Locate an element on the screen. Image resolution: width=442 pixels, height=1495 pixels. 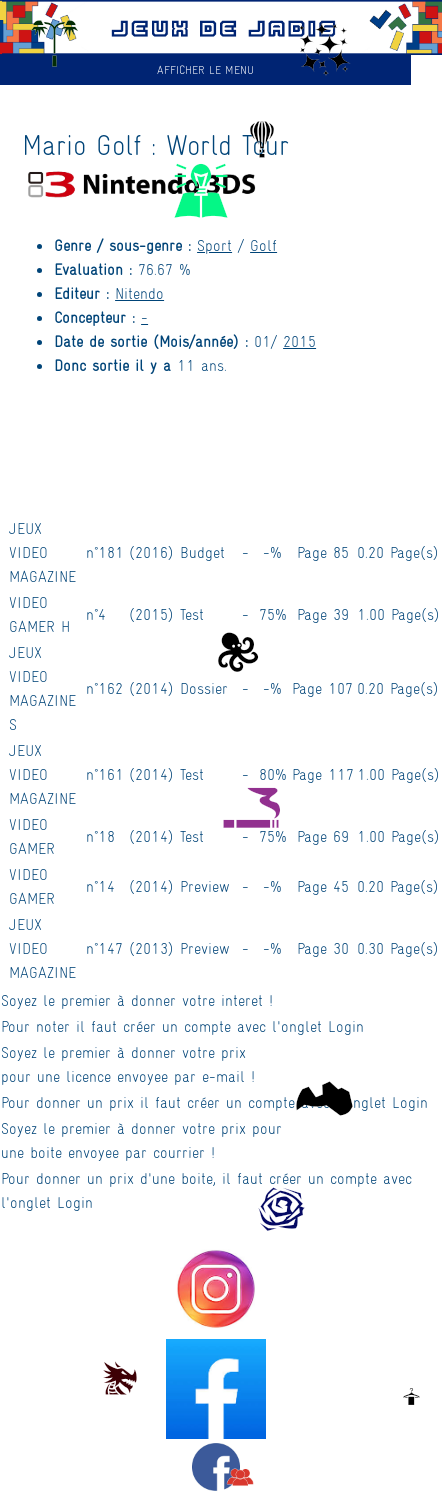
indicates a designated smoking area is located at coordinates (251, 815).